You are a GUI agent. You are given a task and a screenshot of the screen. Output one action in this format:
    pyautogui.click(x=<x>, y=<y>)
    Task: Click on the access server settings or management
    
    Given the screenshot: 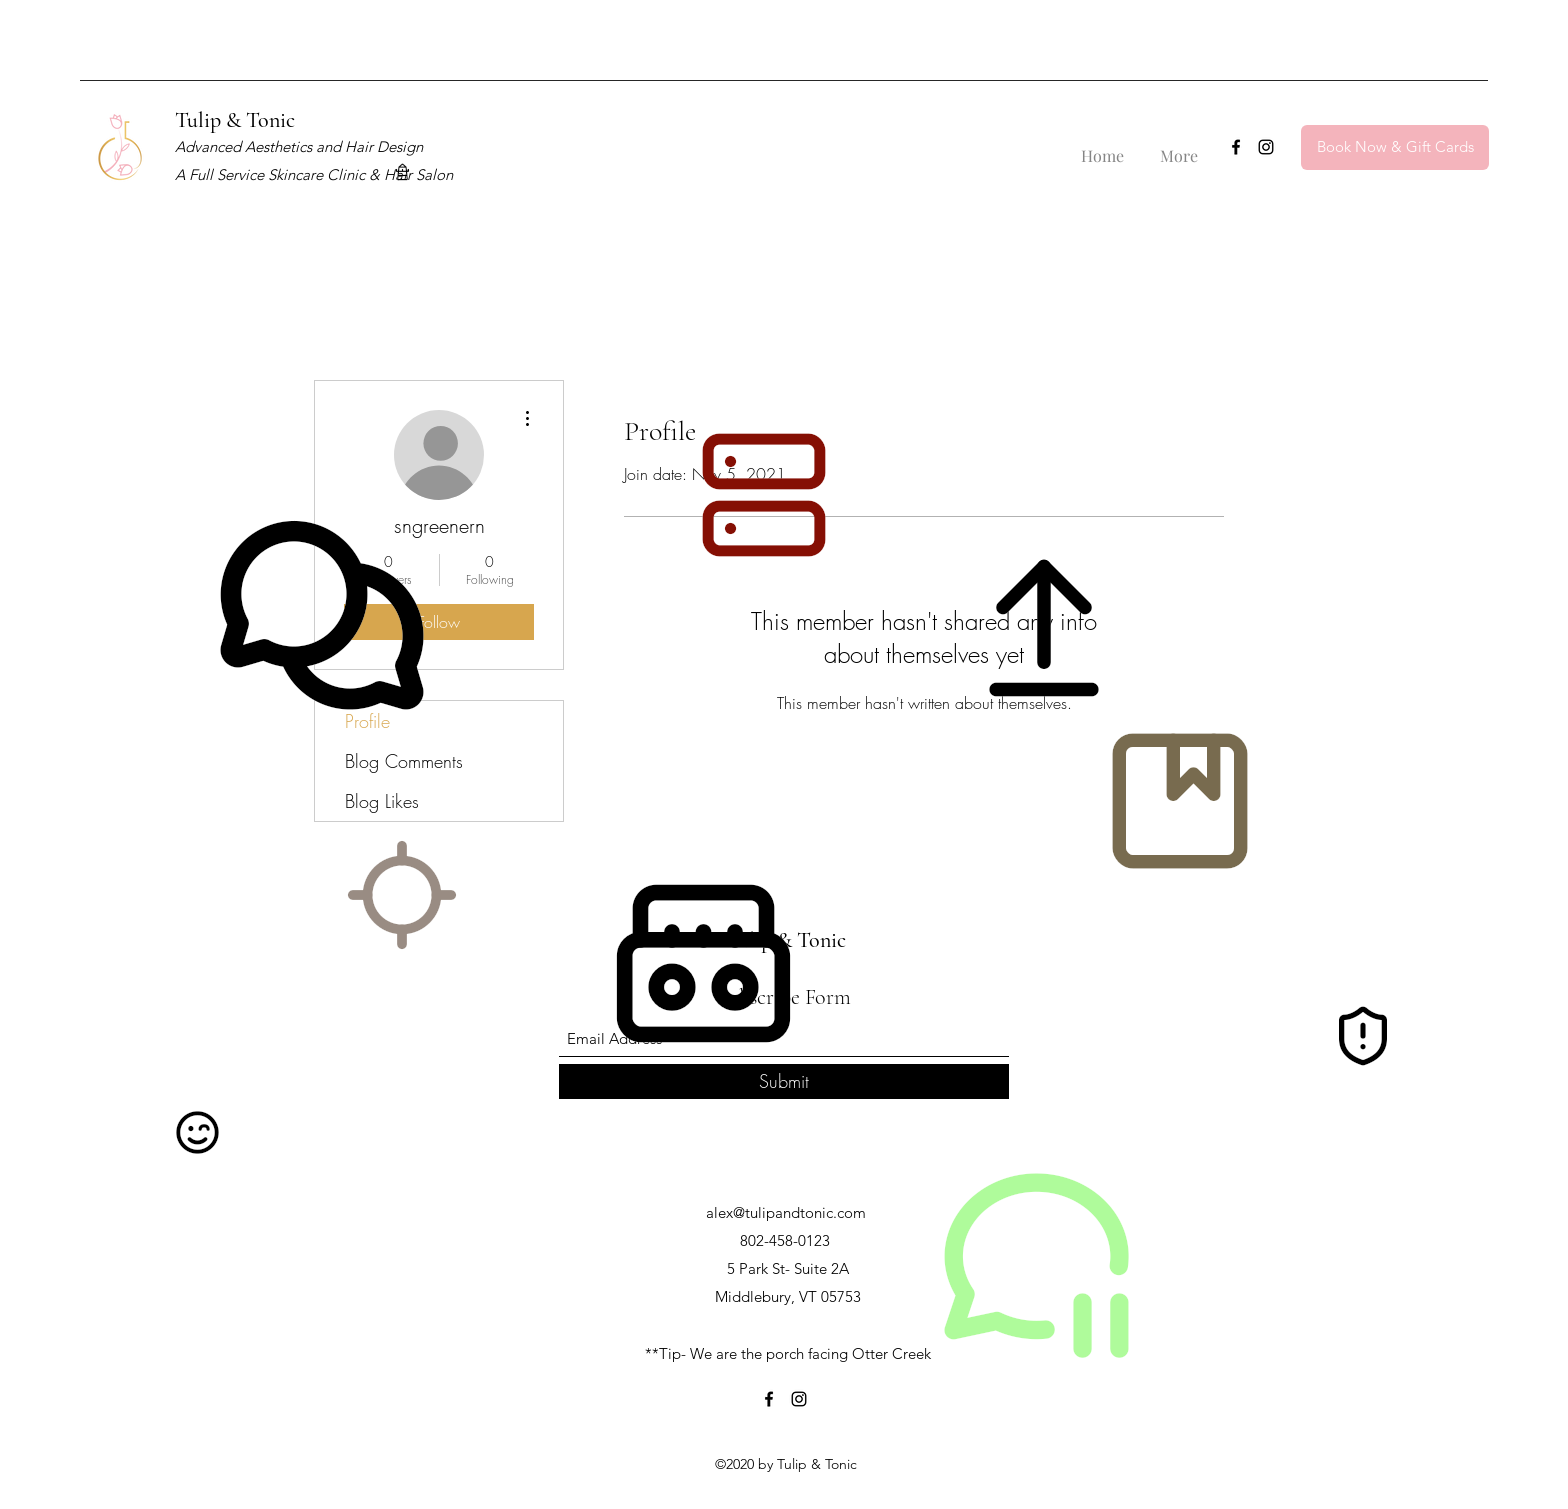 What is the action you would take?
    pyautogui.click(x=764, y=495)
    